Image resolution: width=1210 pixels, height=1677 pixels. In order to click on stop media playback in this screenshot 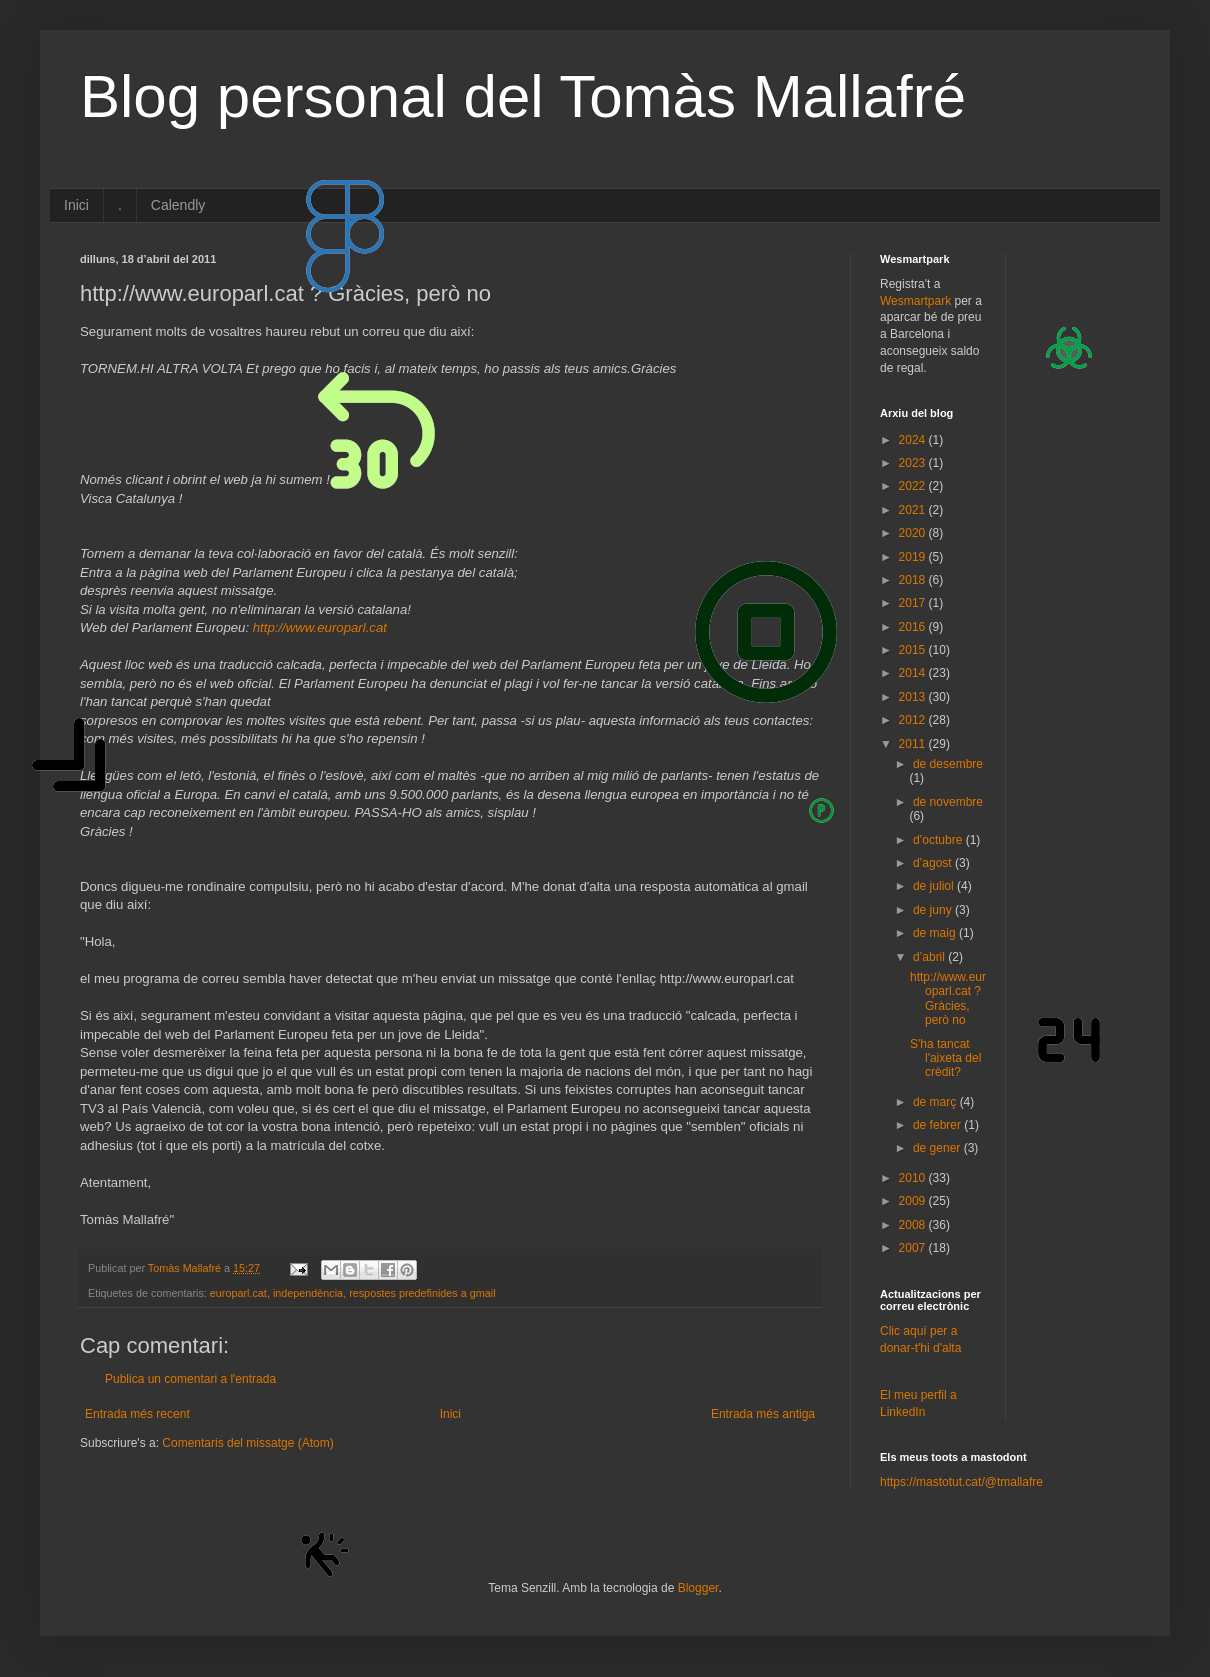, I will do `click(766, 632)`.